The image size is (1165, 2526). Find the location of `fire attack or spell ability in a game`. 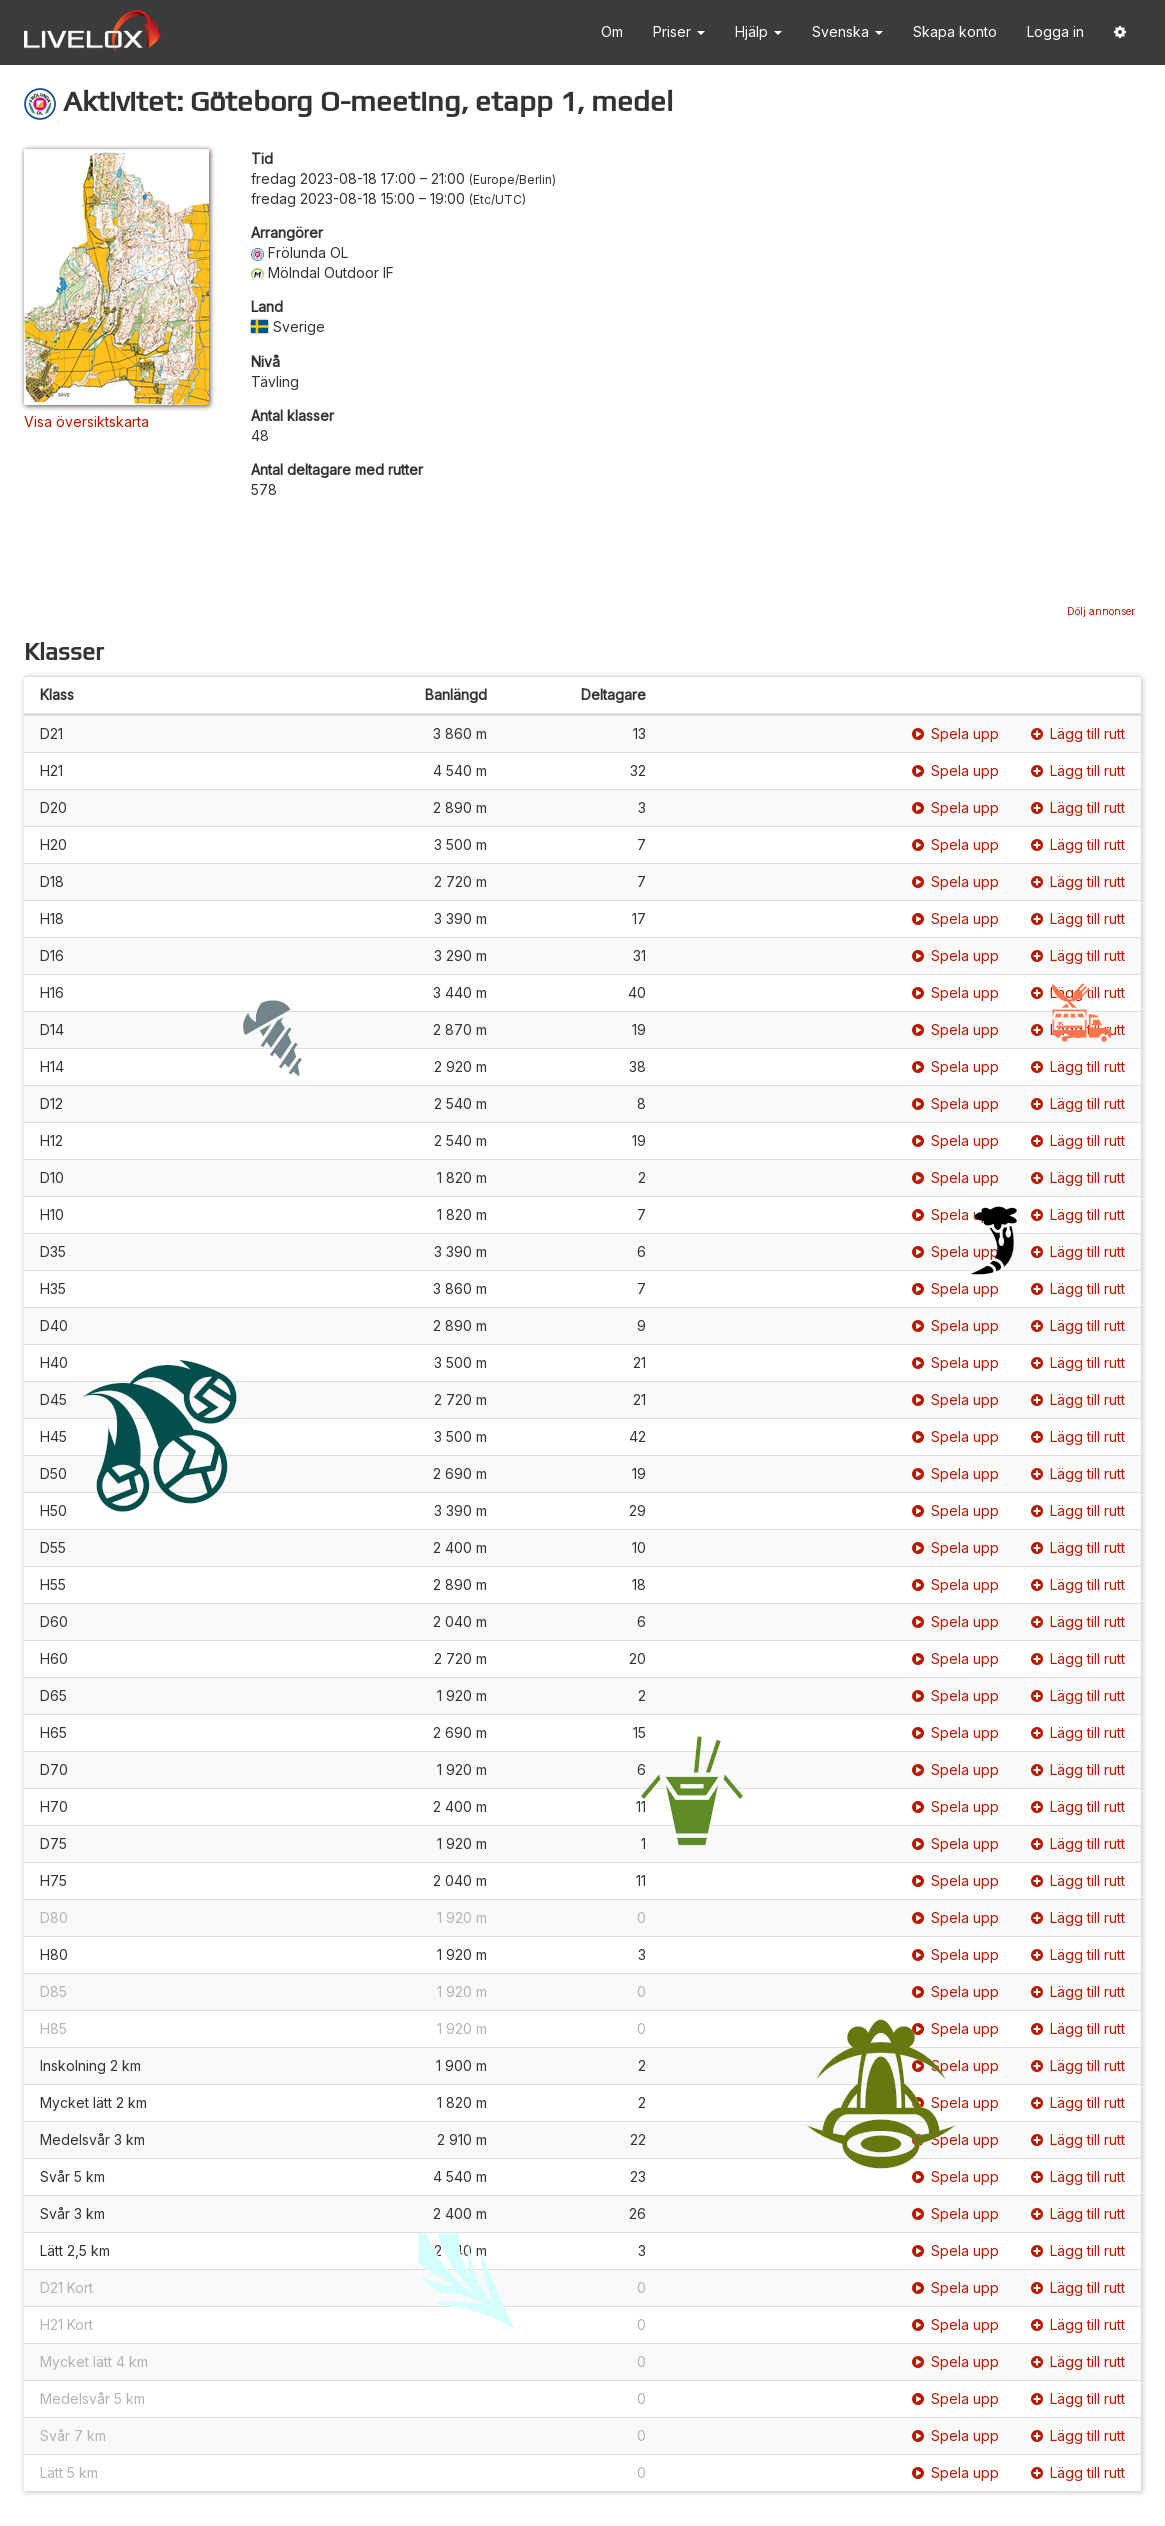

fire attack or spell ability in a game is located at coordinates (156, 1433).